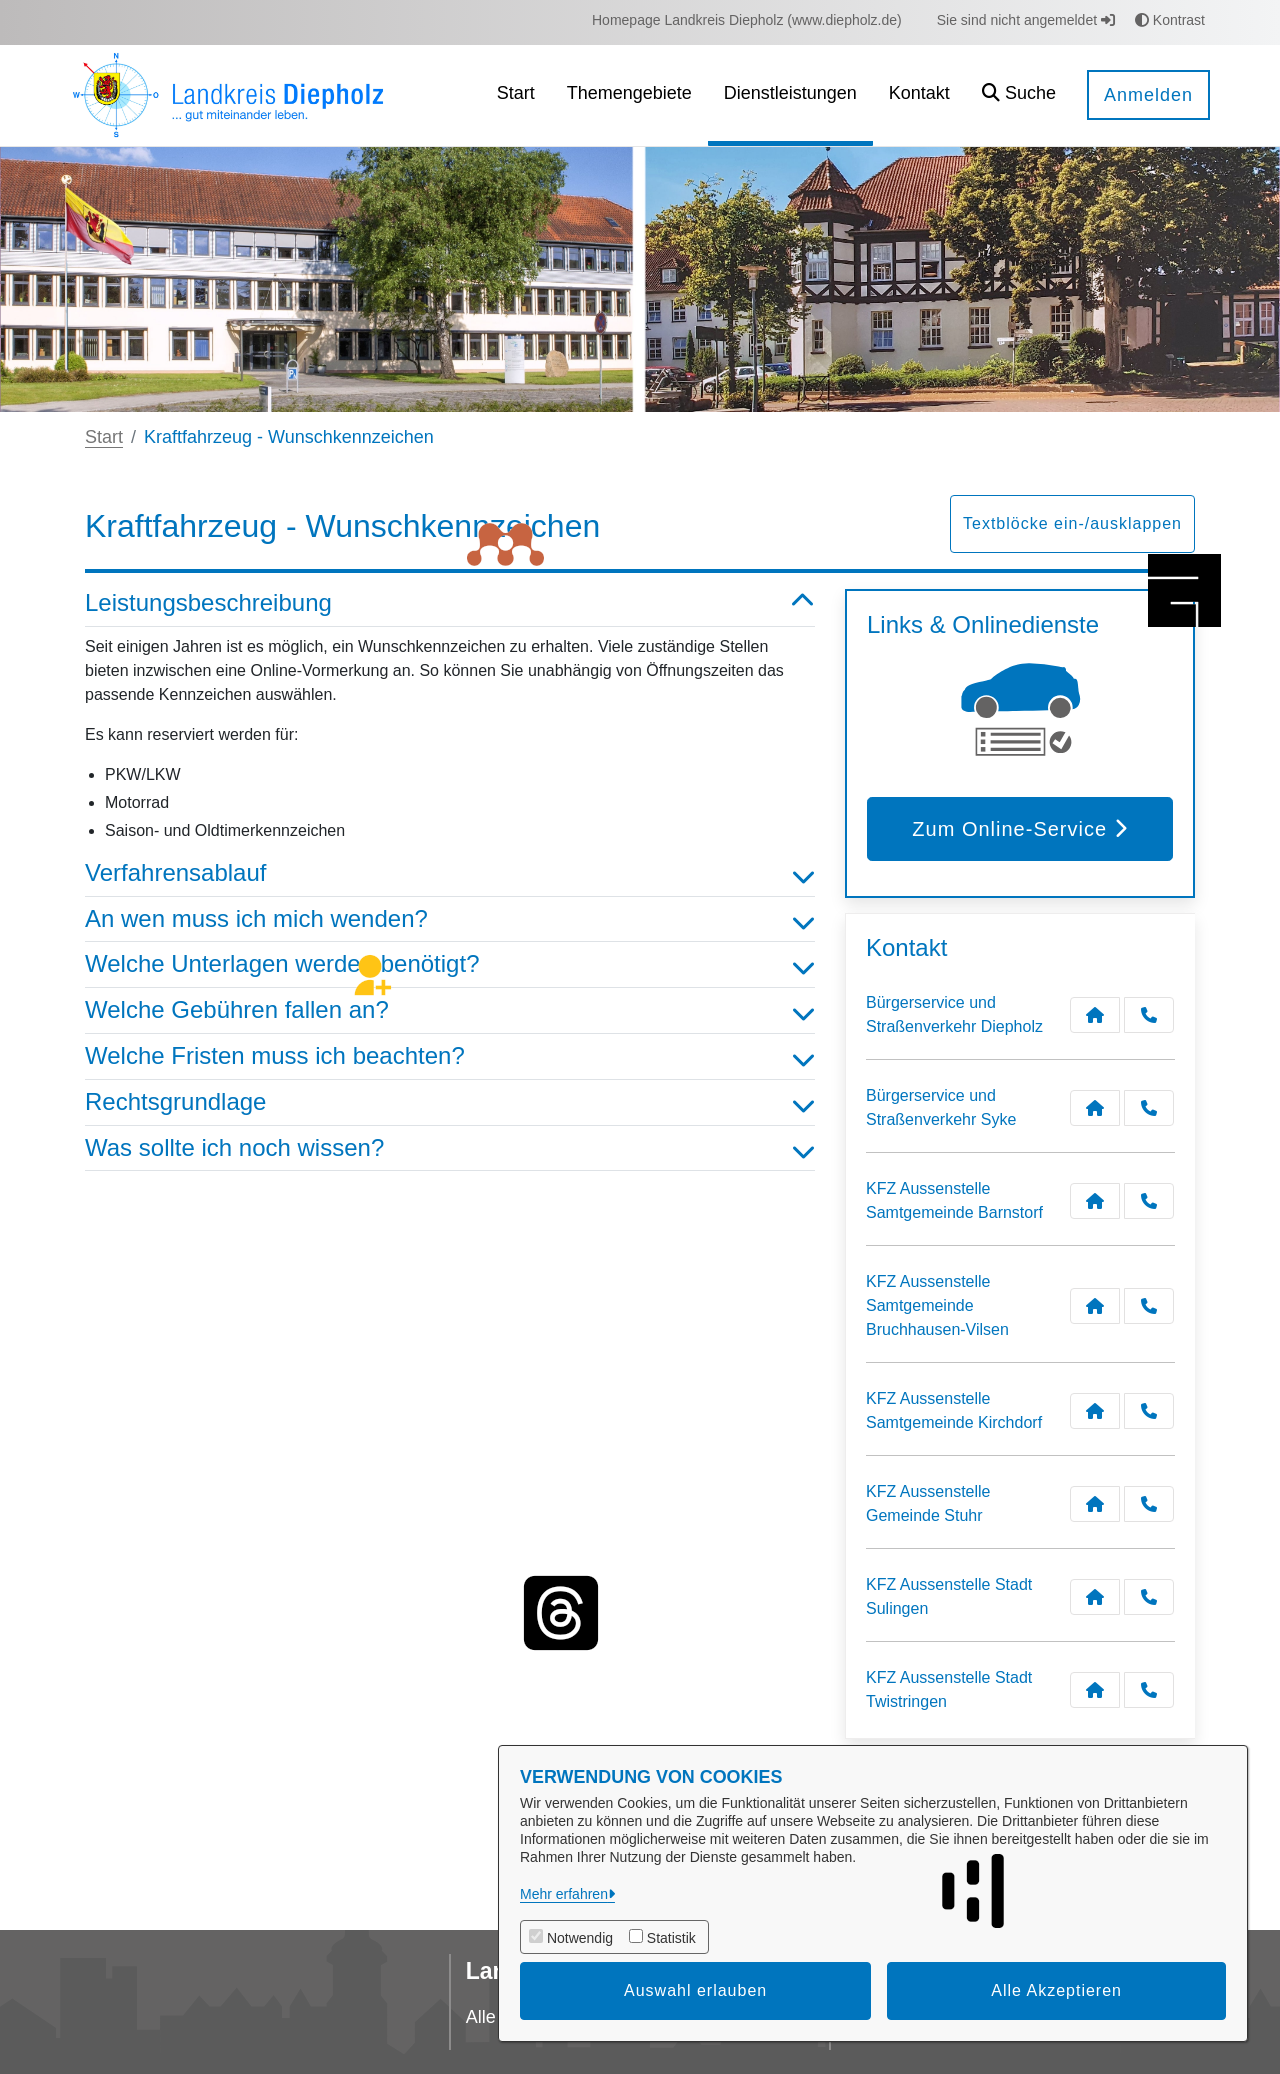 This screenshot has width=1280, height=2074. I want to click on awesomewm window manager logo, so click(1184, 590).